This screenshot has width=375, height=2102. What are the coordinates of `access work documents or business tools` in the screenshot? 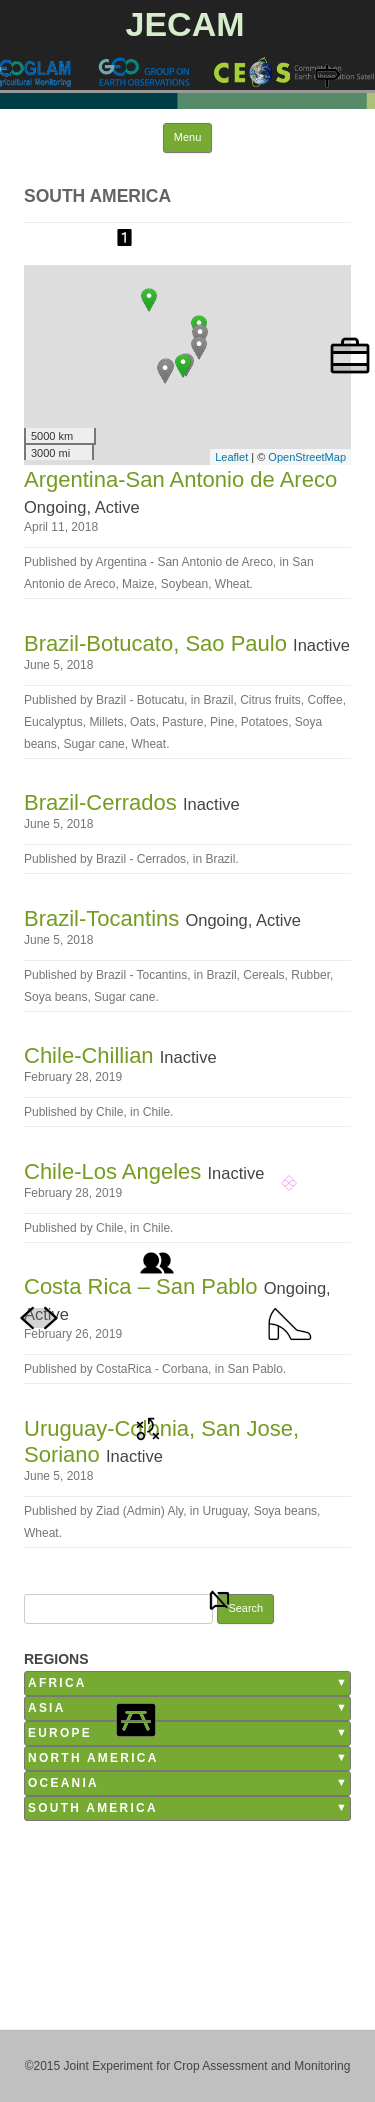 It's located at (350, 357).